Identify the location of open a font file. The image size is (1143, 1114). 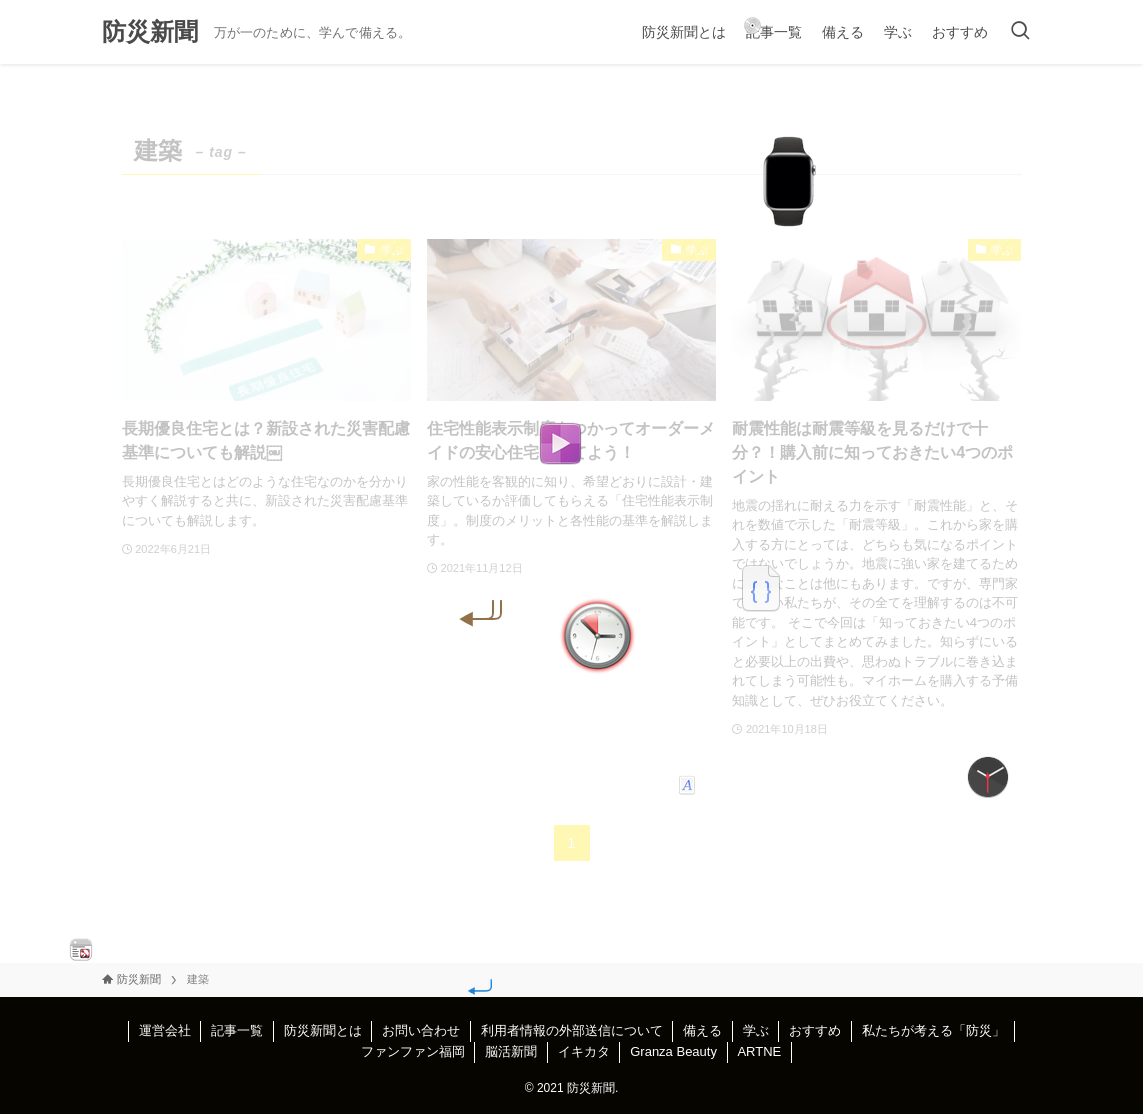
(687, 785).